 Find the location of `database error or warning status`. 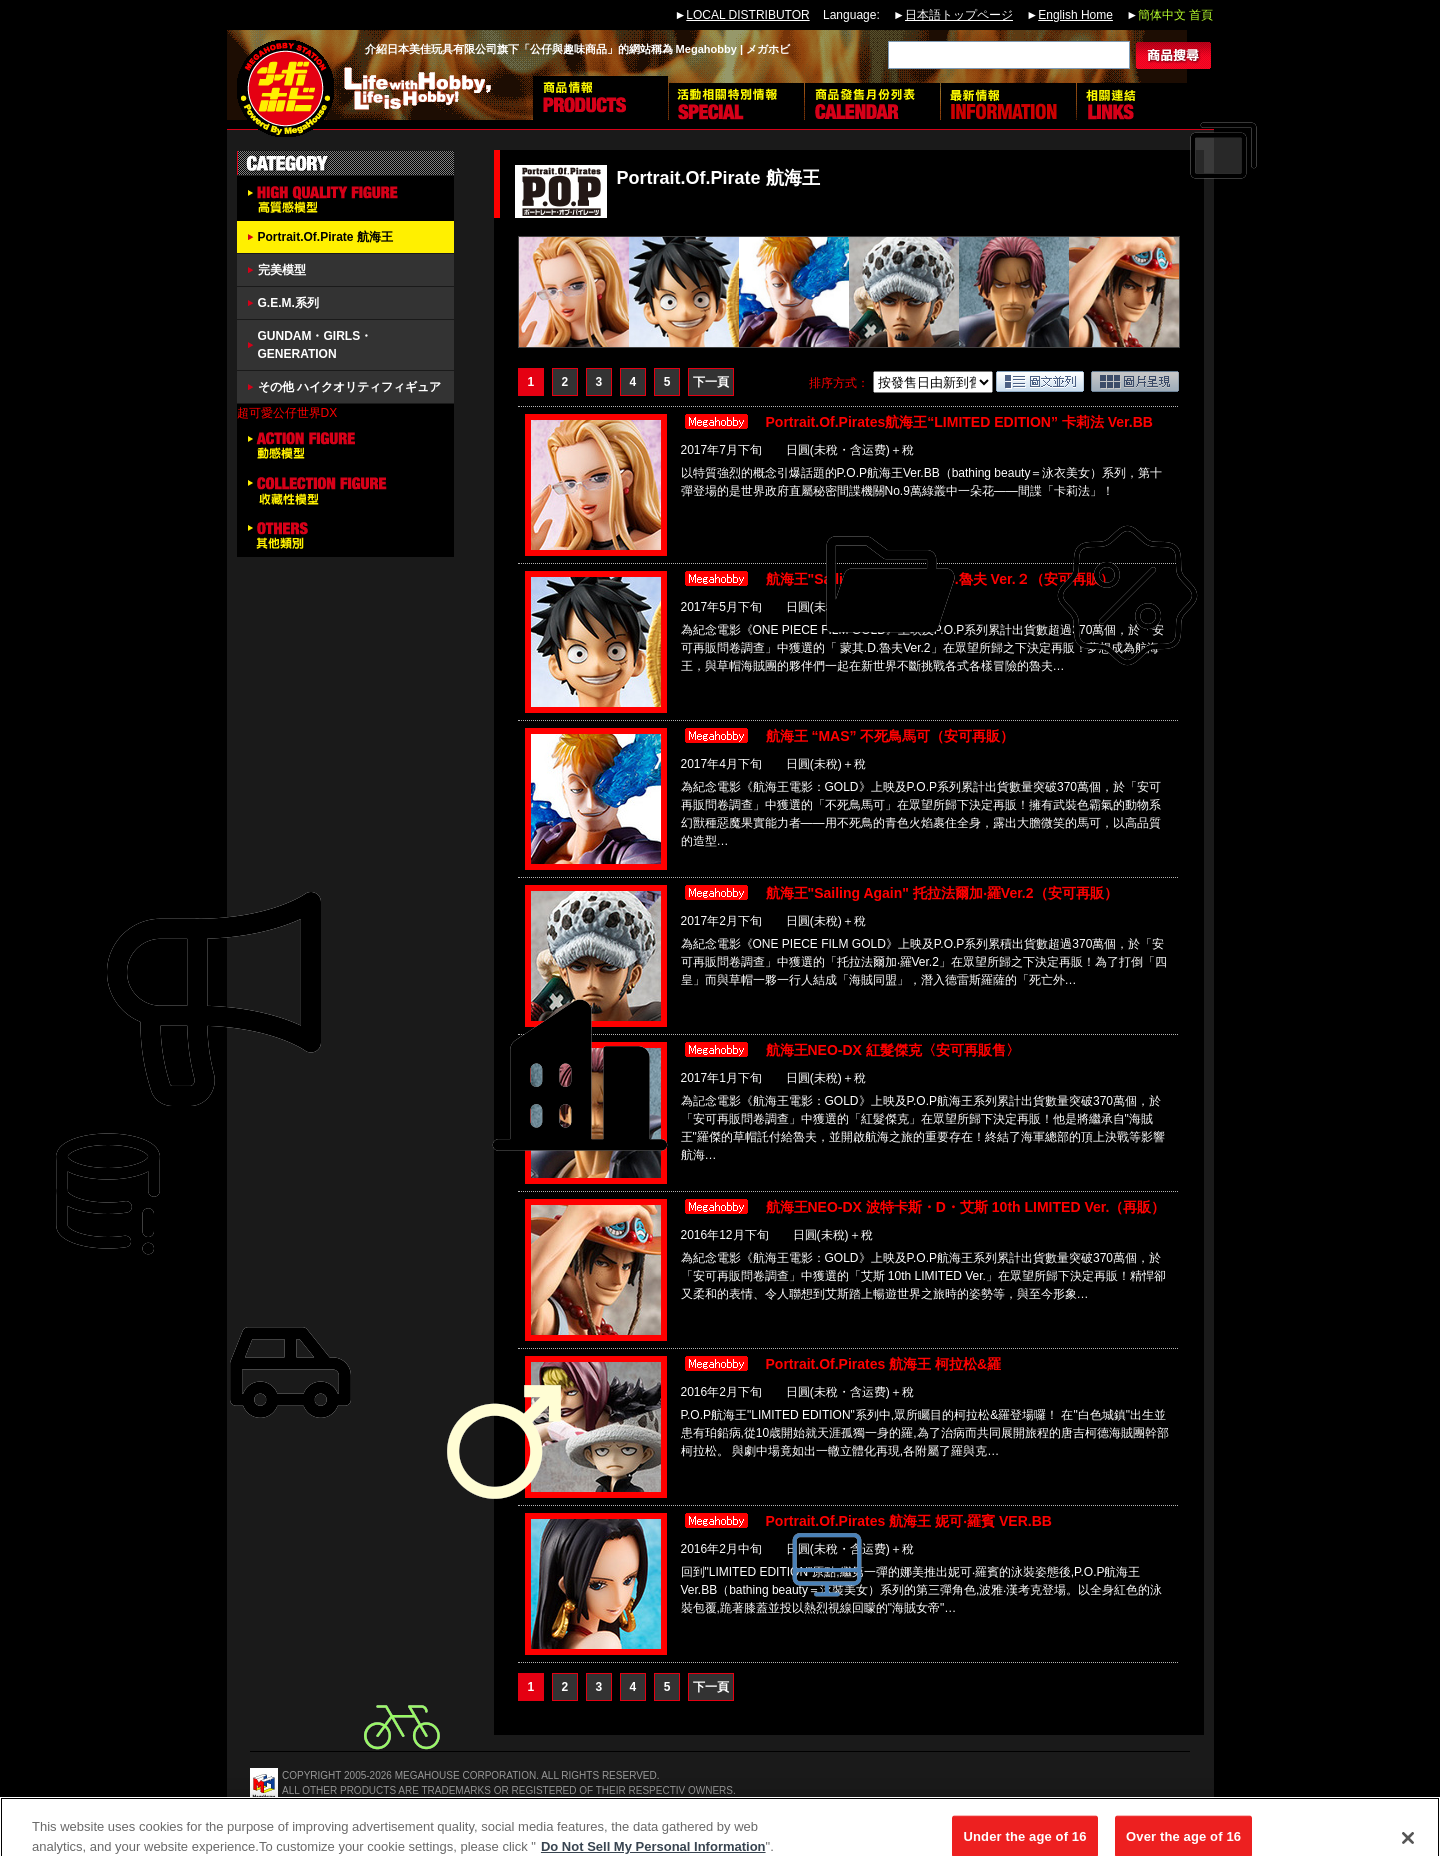

database error or warning status is located at coordinates (108, 1191).